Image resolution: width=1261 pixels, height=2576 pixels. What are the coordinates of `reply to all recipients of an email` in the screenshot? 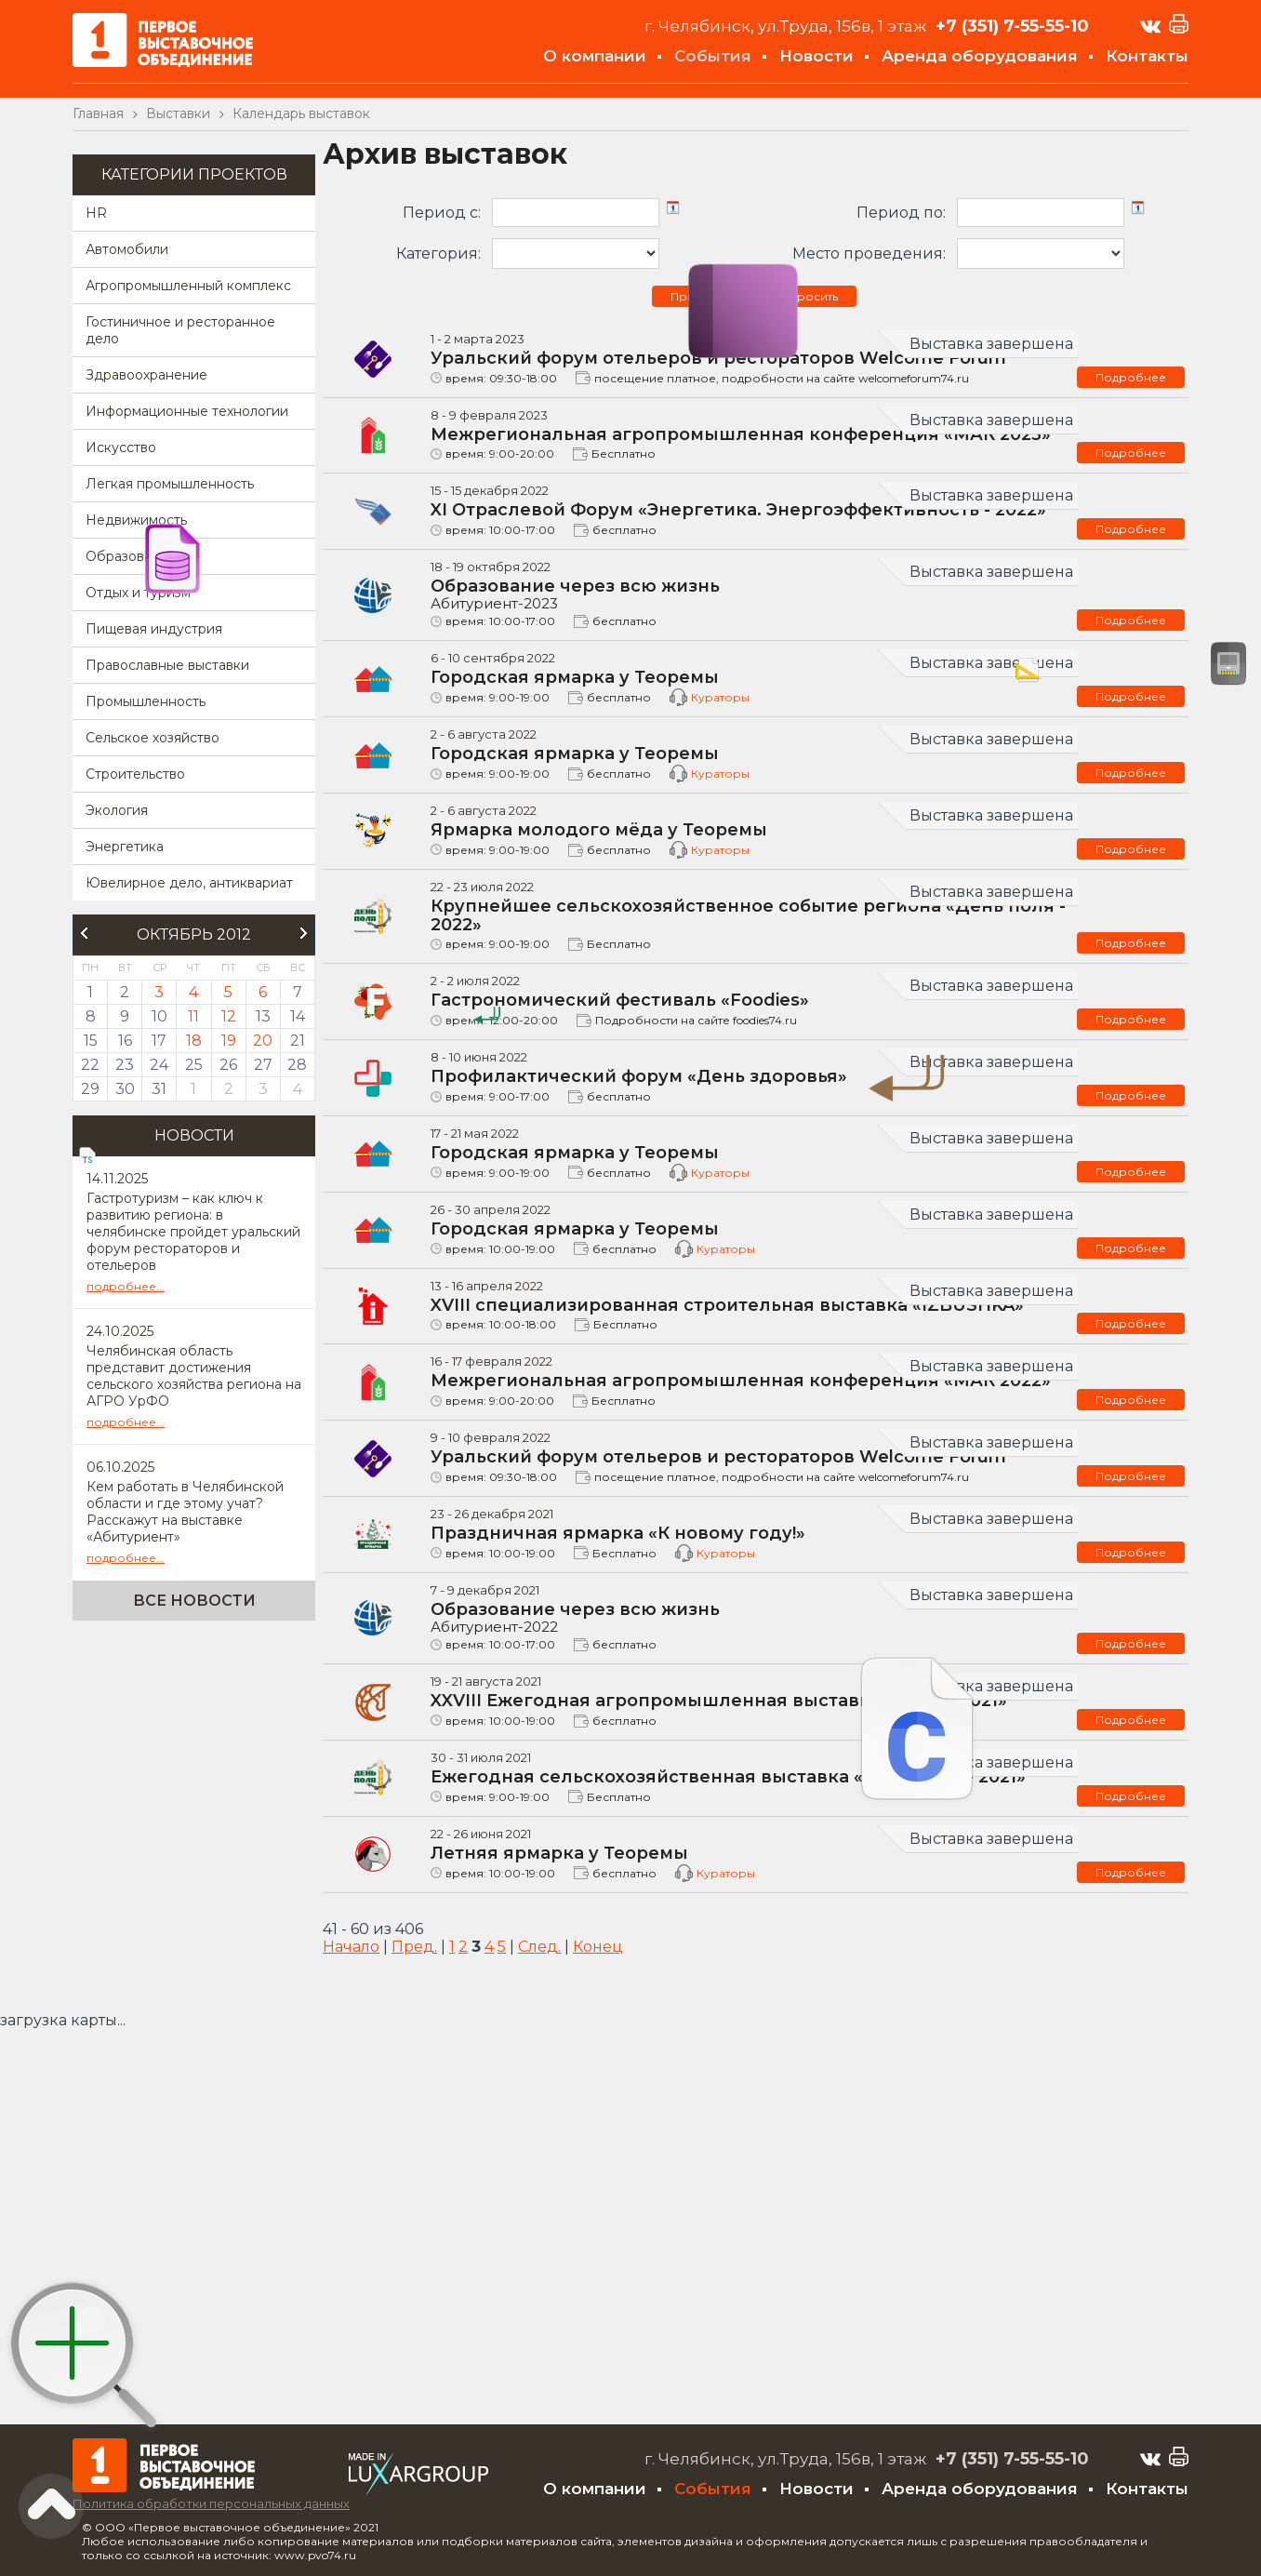 It's located at (905, 1077).